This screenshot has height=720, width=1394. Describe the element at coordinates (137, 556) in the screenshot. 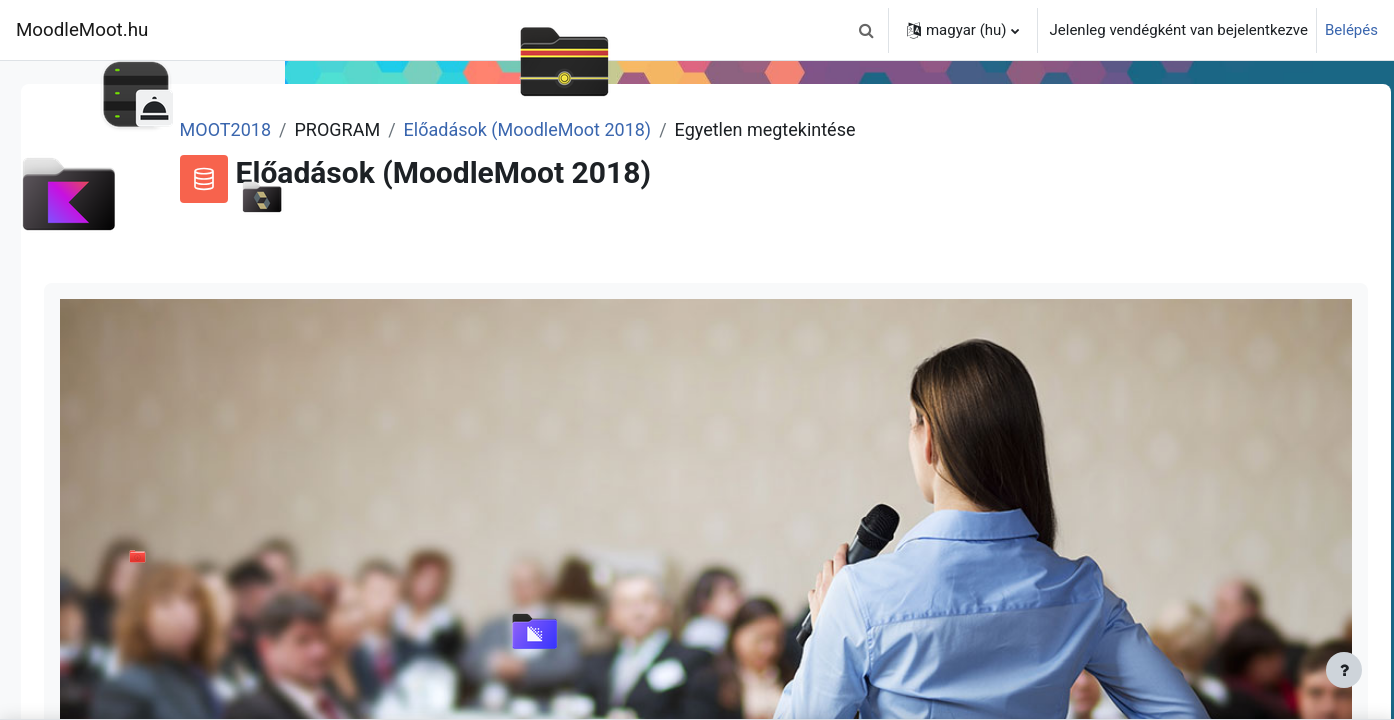

I see `access your downloads folder` at that location.